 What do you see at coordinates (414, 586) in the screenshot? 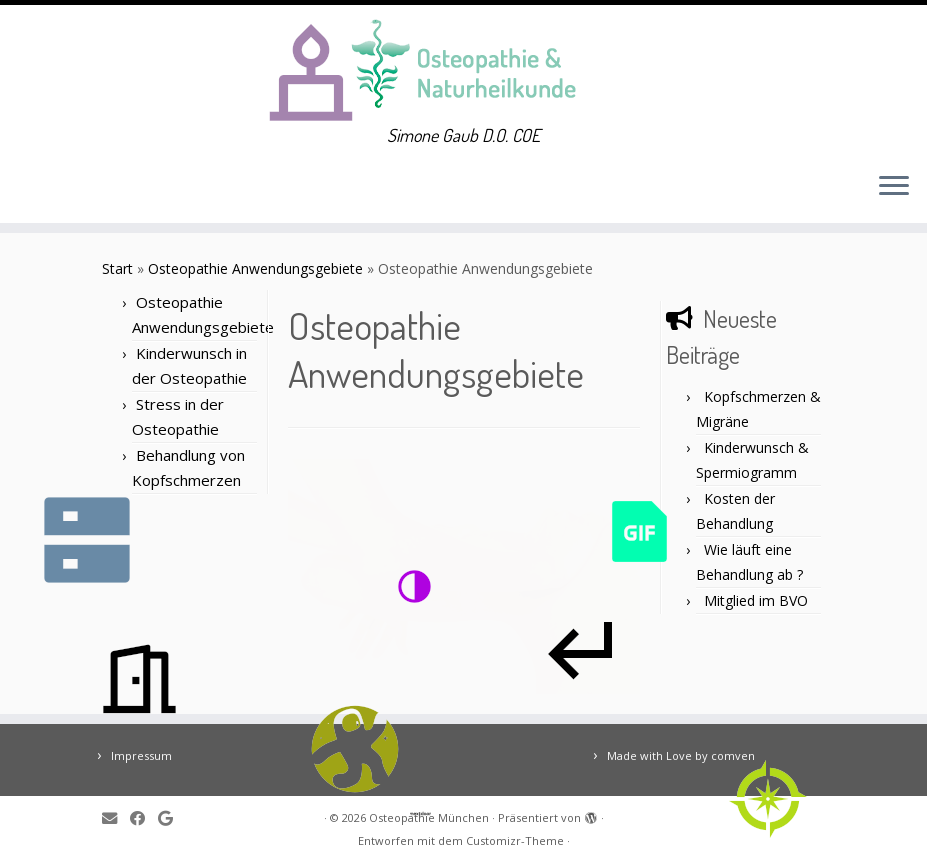
I see `adjust display contrast settings` at bounding box center [414, 586].